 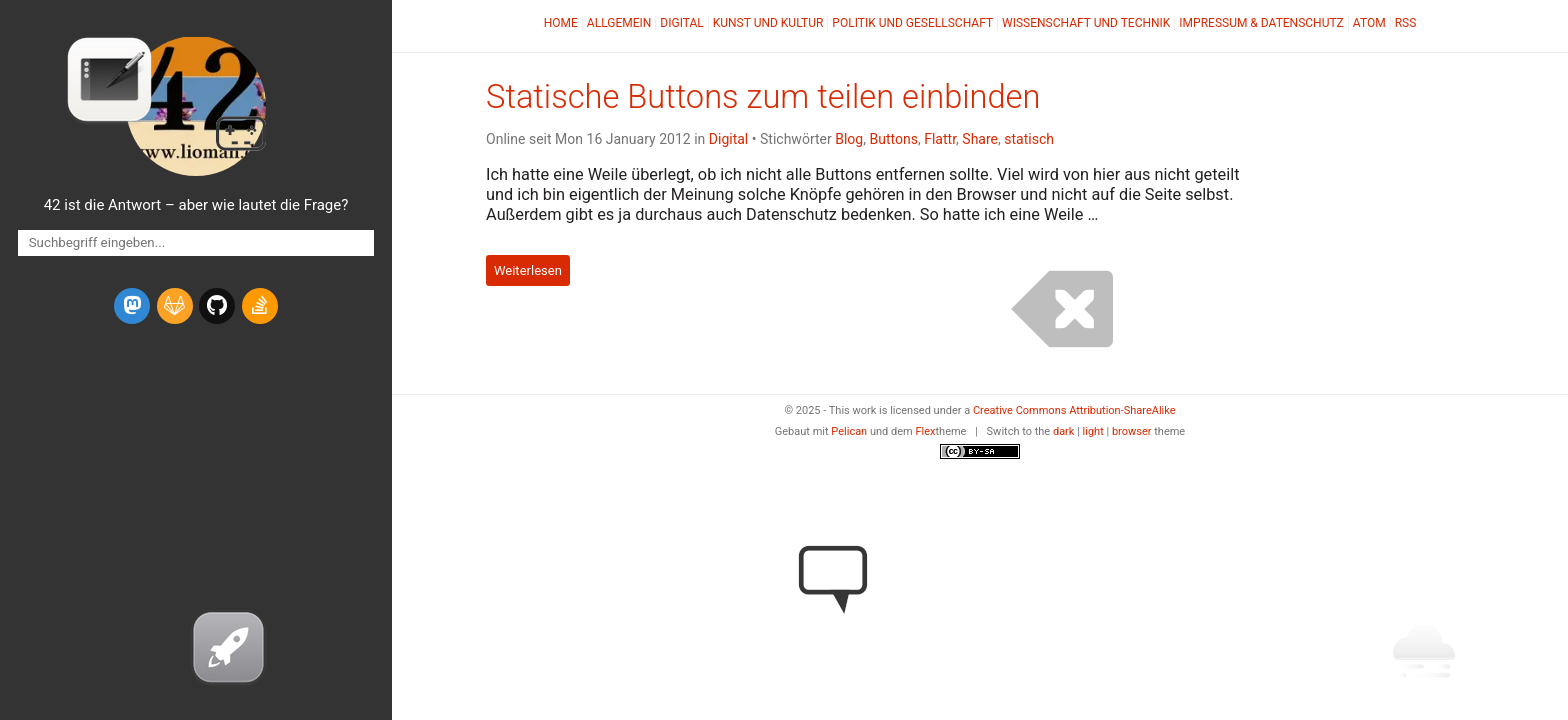 What do you see at coordinates (1424, 651) in the screenshot?
I see `indicates foggy weather conditions` at bounding box center [1424, 651].